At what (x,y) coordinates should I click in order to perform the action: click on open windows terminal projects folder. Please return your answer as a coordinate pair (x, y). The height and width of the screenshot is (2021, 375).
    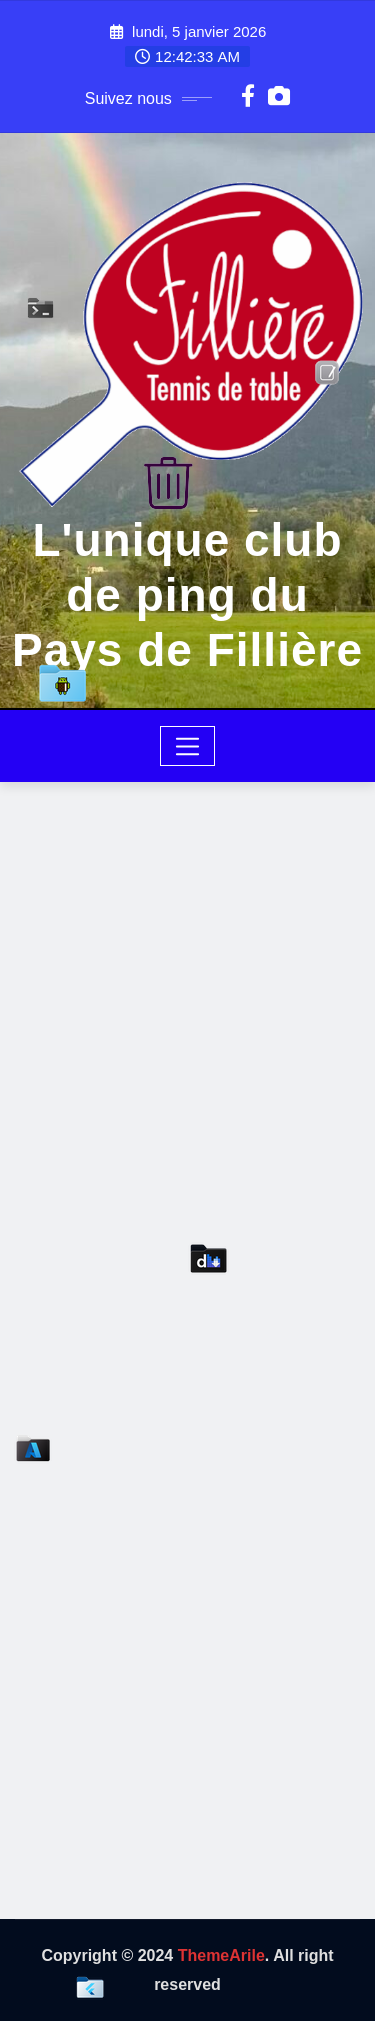
    Looking at the image, I should click on (40, 308).